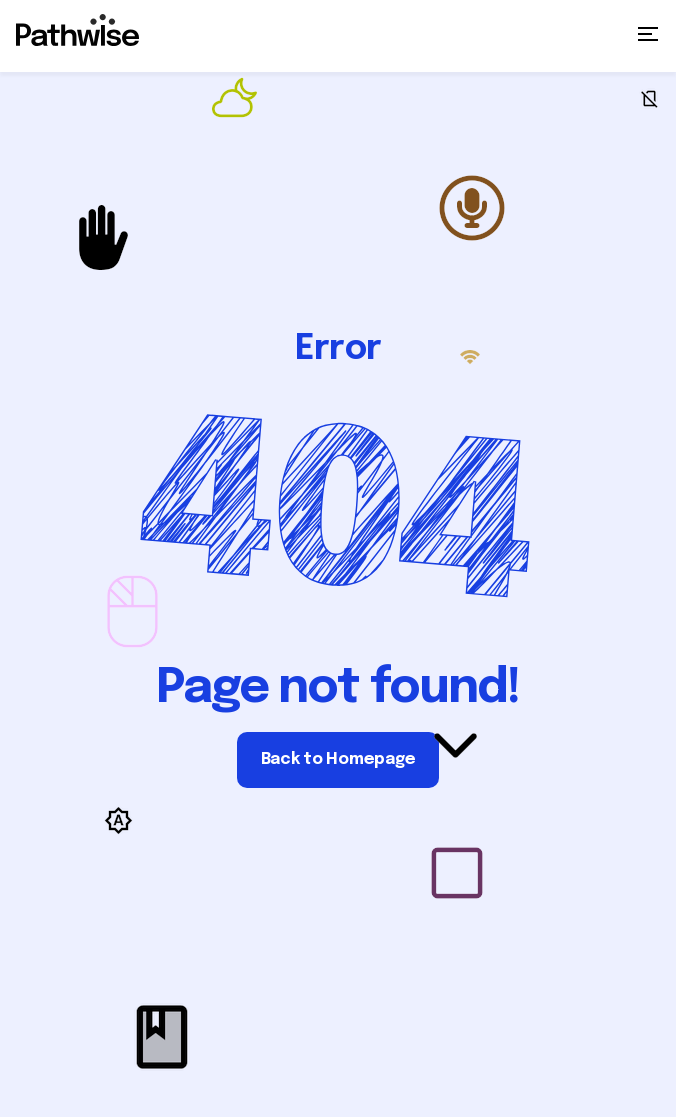 The width and height of the screenshot is (676, 1117). I want to click on stop media playback, so click(457, 873).